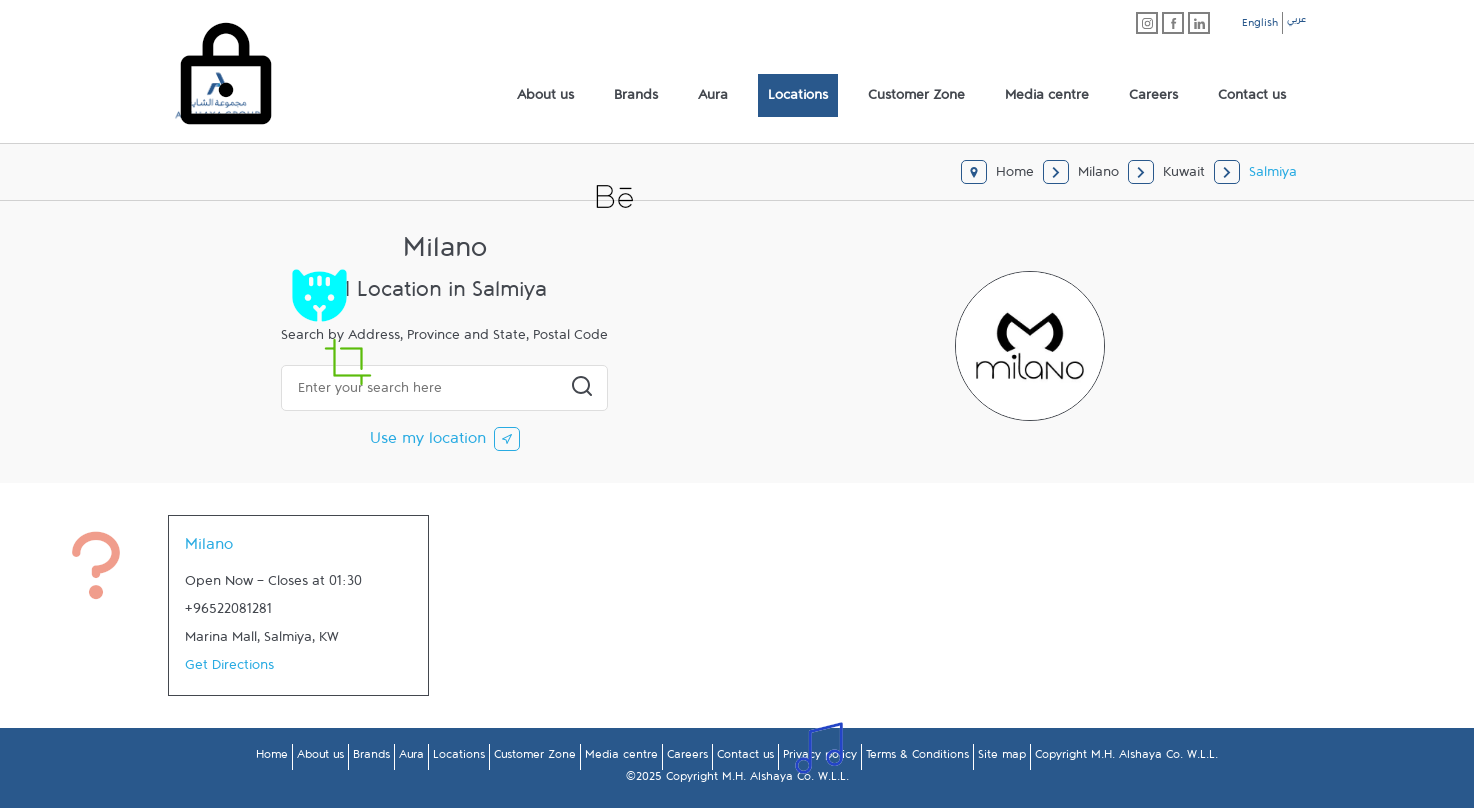 This screenshot has width=1474, height=808. What do you see at coordinates (226, 79) in the screenshot?
I see `lock or secure this item` at bounding box center [226, 79].